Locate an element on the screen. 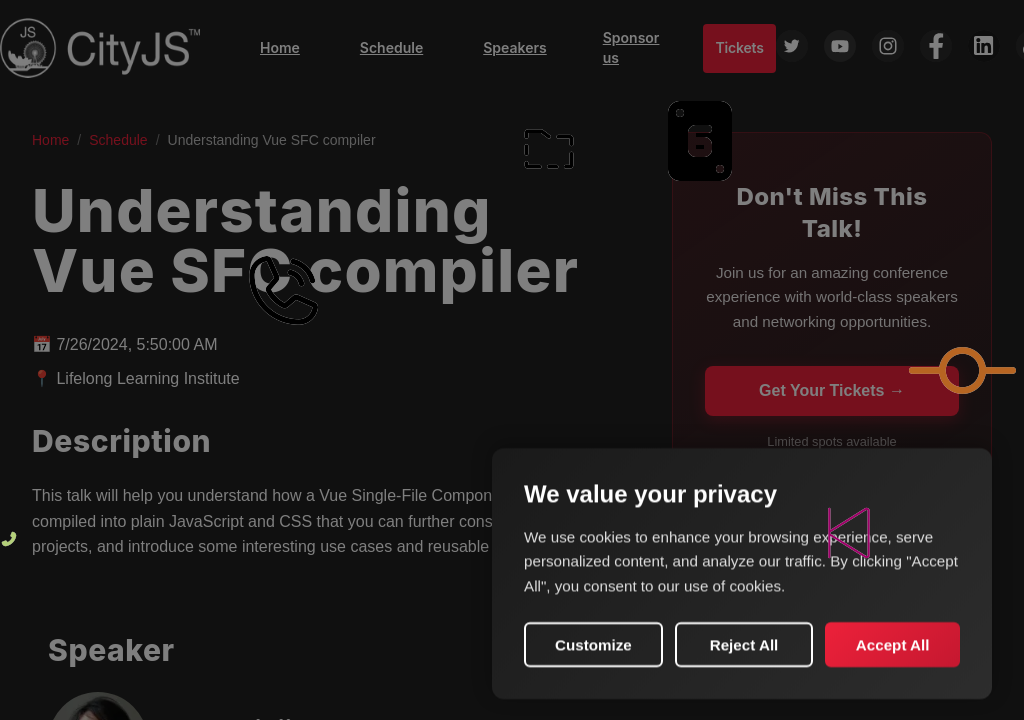  create a new folder is located at coordinates (549, 148).